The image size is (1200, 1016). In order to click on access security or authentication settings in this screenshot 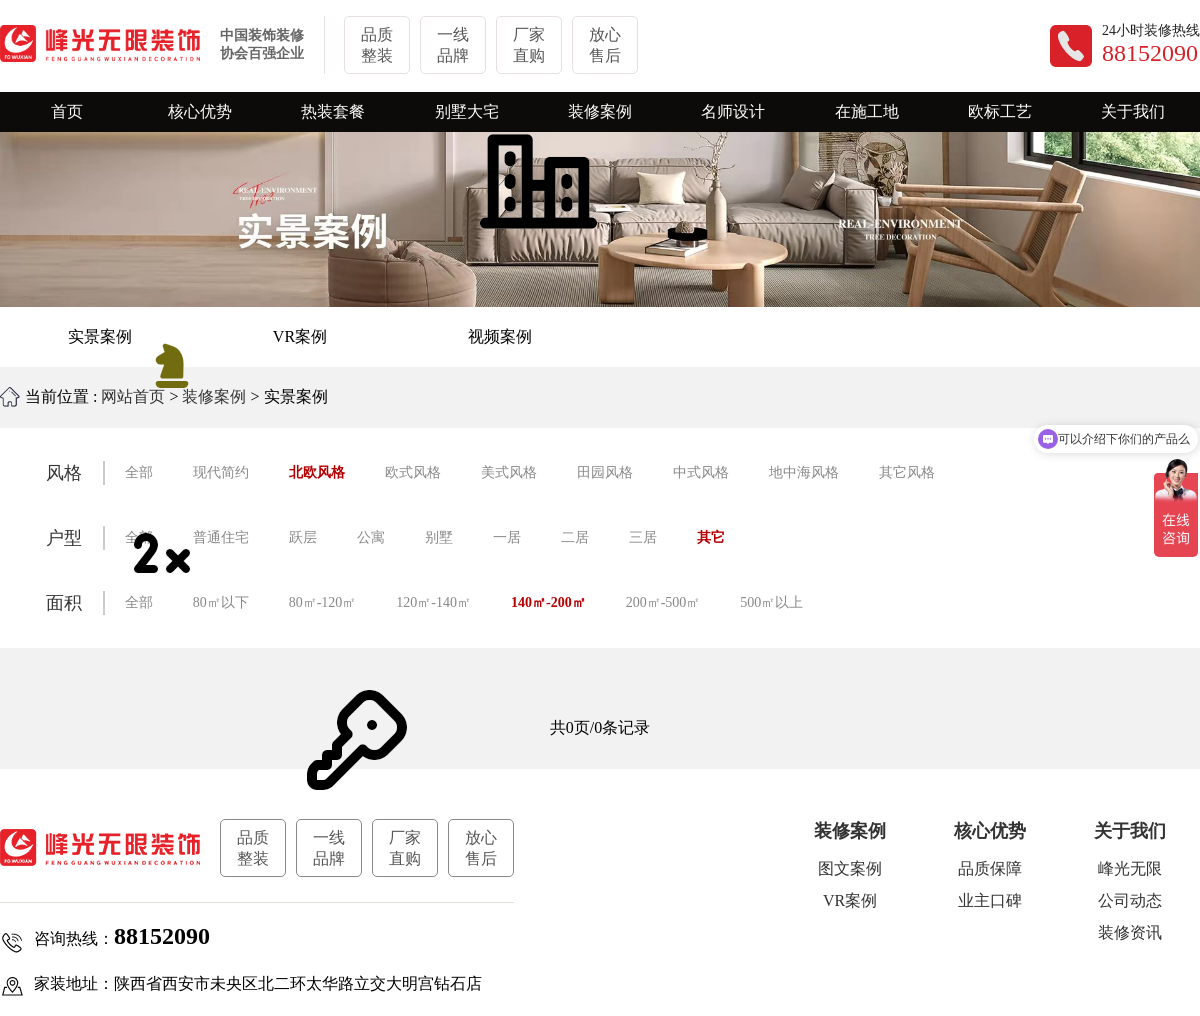, I will do `click(357, 740)`.